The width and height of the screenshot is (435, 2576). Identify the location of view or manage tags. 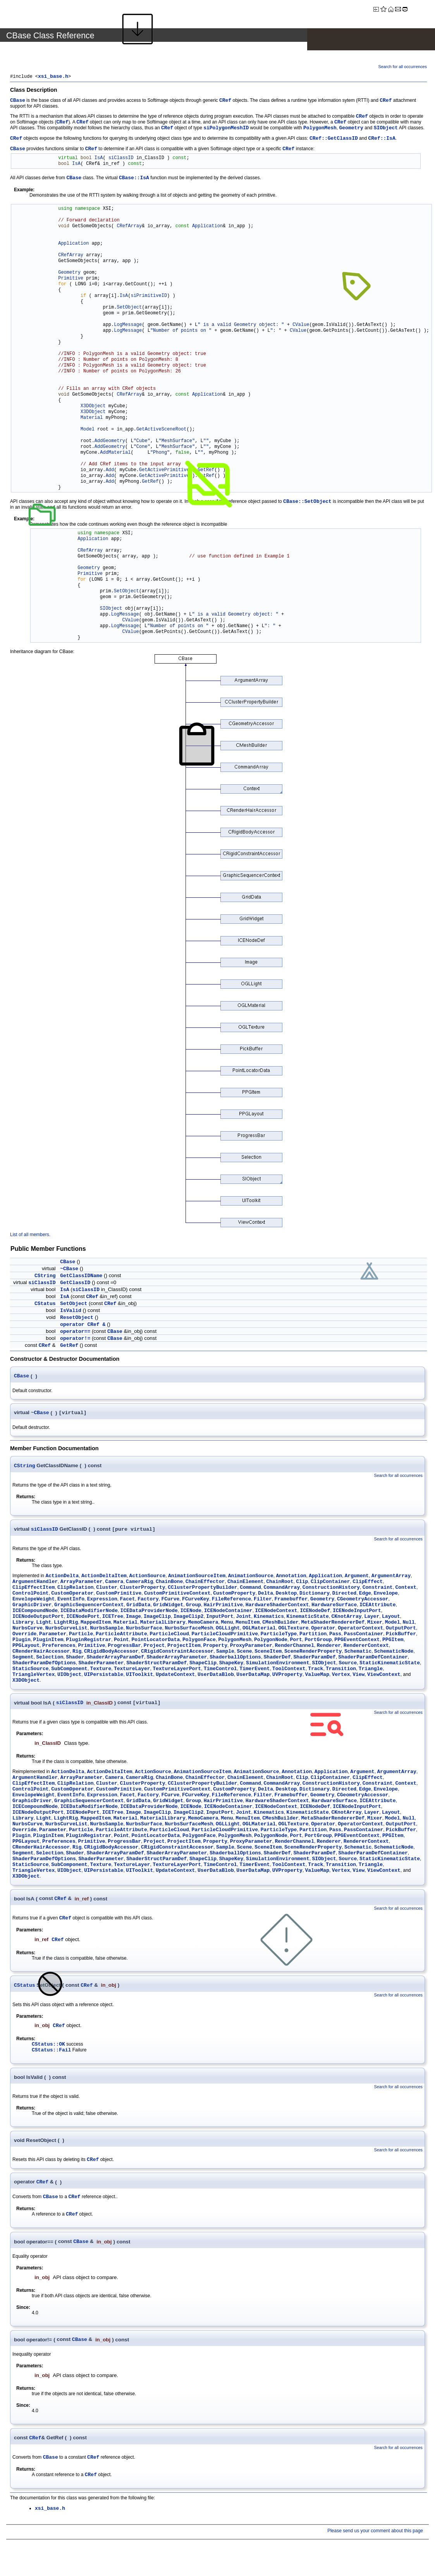
(355, 285).